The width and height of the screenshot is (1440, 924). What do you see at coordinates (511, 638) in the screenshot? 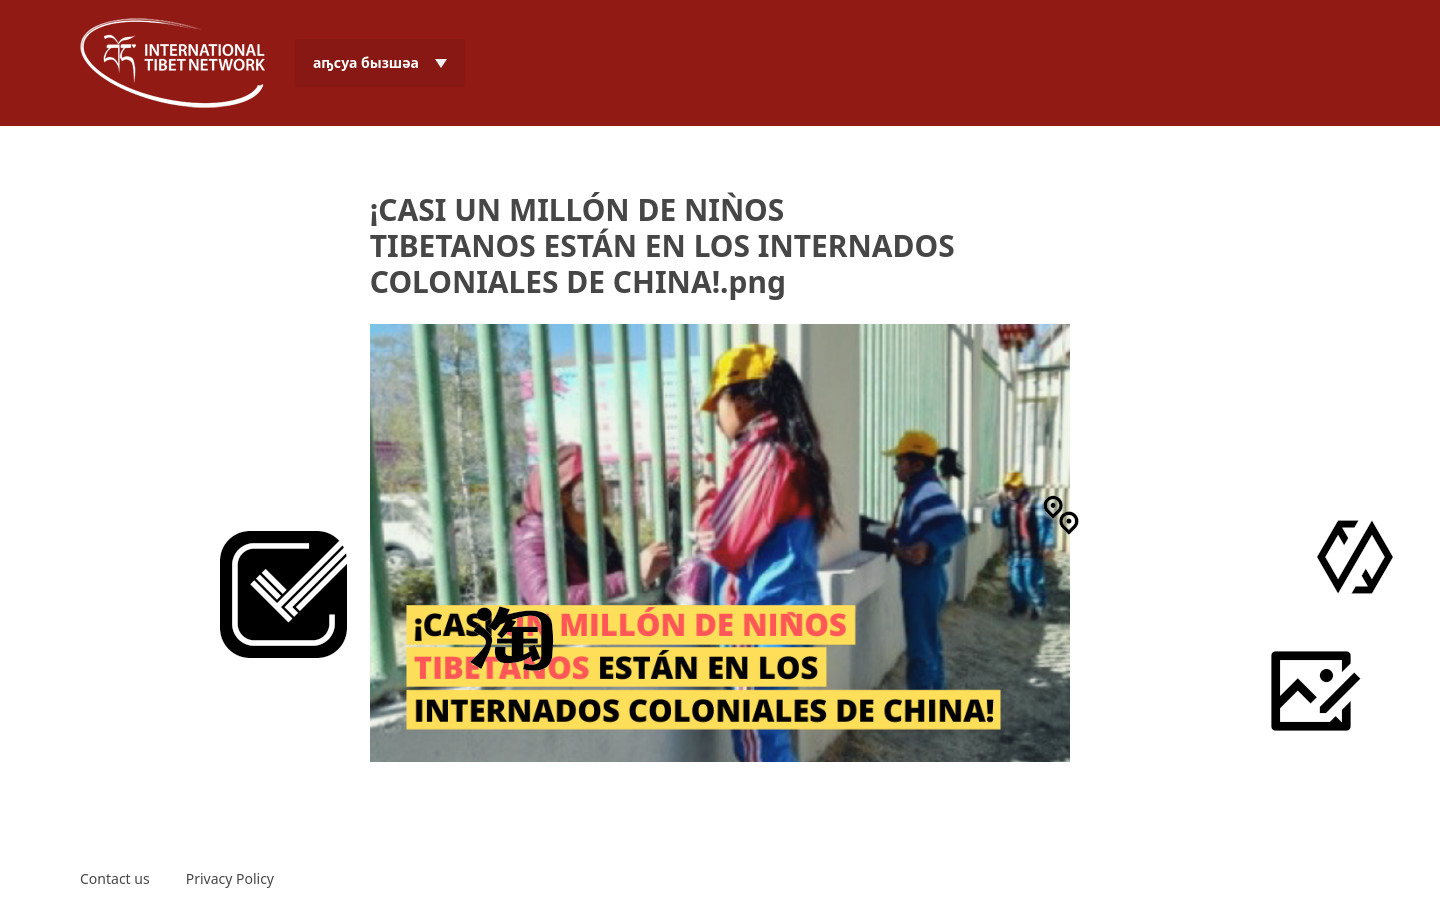
I see `open the Taobao app` at bounding box center [511, 638].